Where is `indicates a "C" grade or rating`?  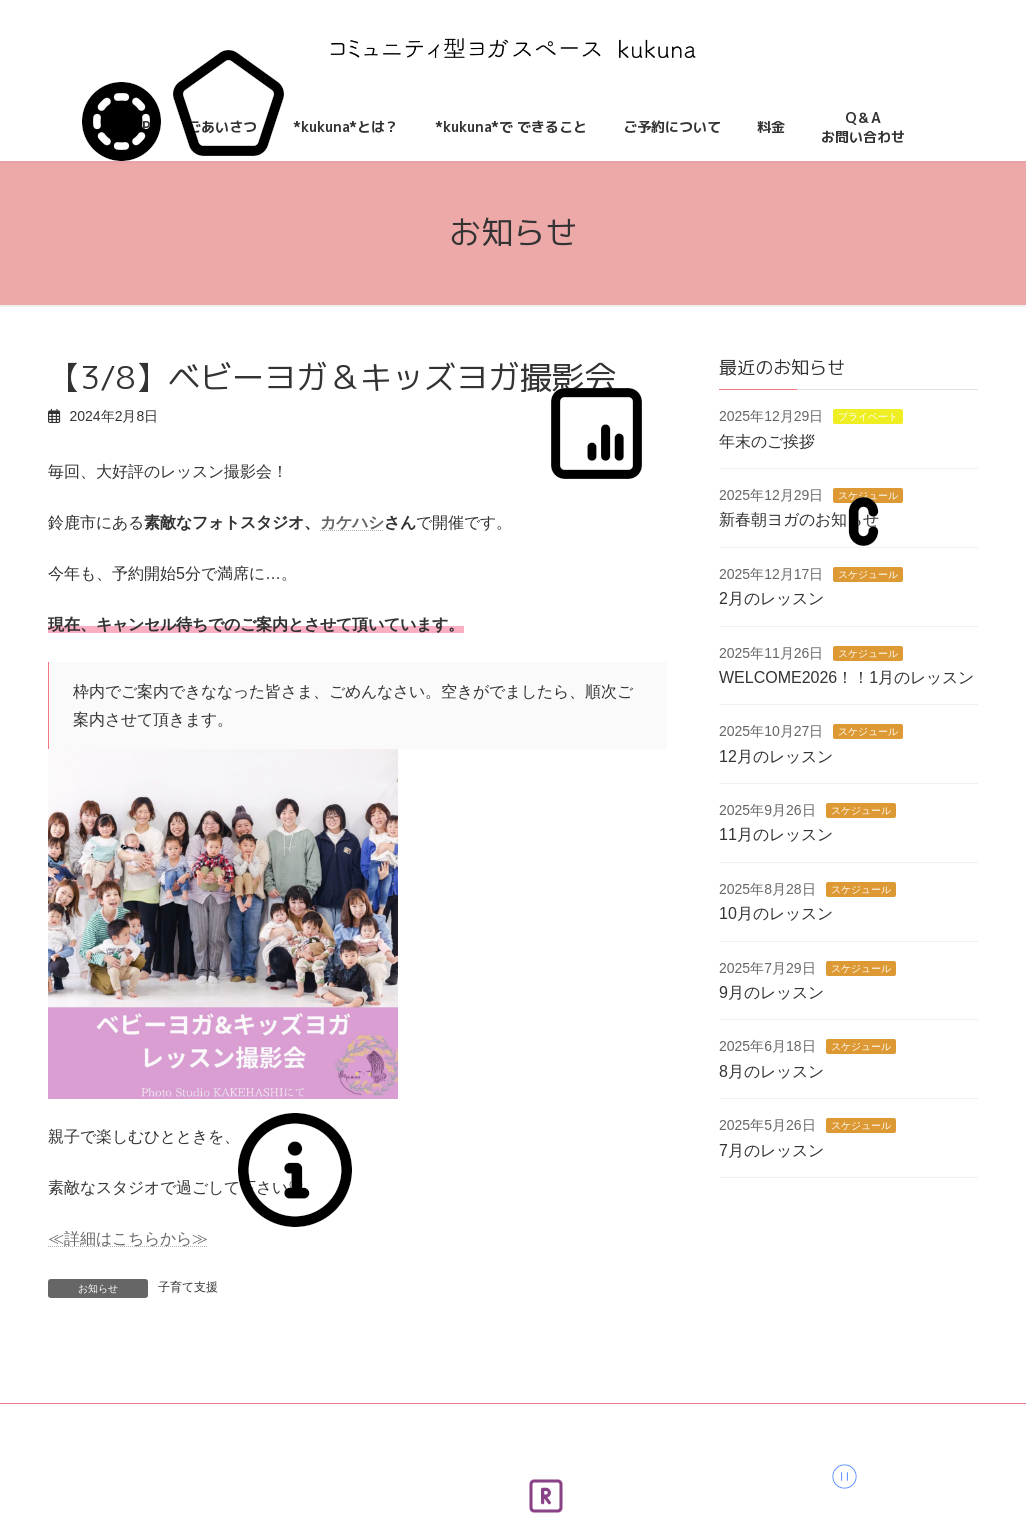 indicates a "C" grade or rating is located at coordinates (863, 521).